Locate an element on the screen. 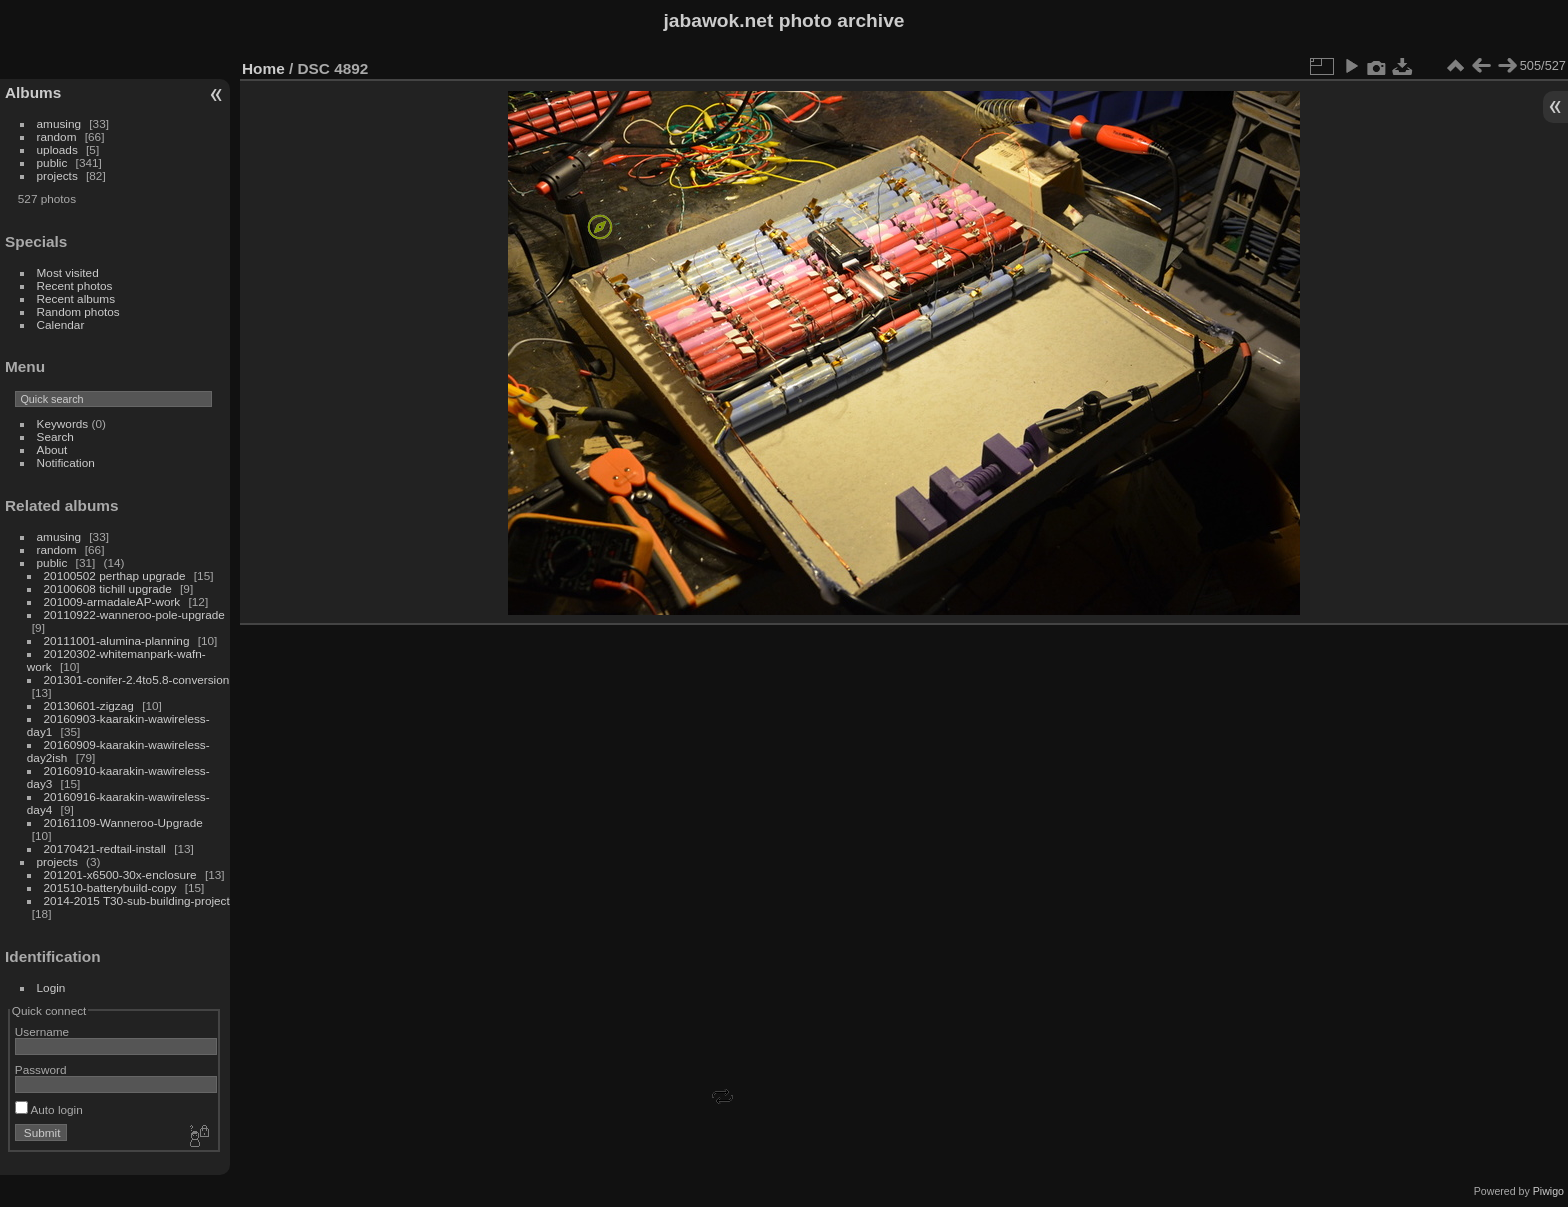 The width and height of the screenshot is (1568, 1207). enable repeat mode for playback is located at coordinates (722, 1096).